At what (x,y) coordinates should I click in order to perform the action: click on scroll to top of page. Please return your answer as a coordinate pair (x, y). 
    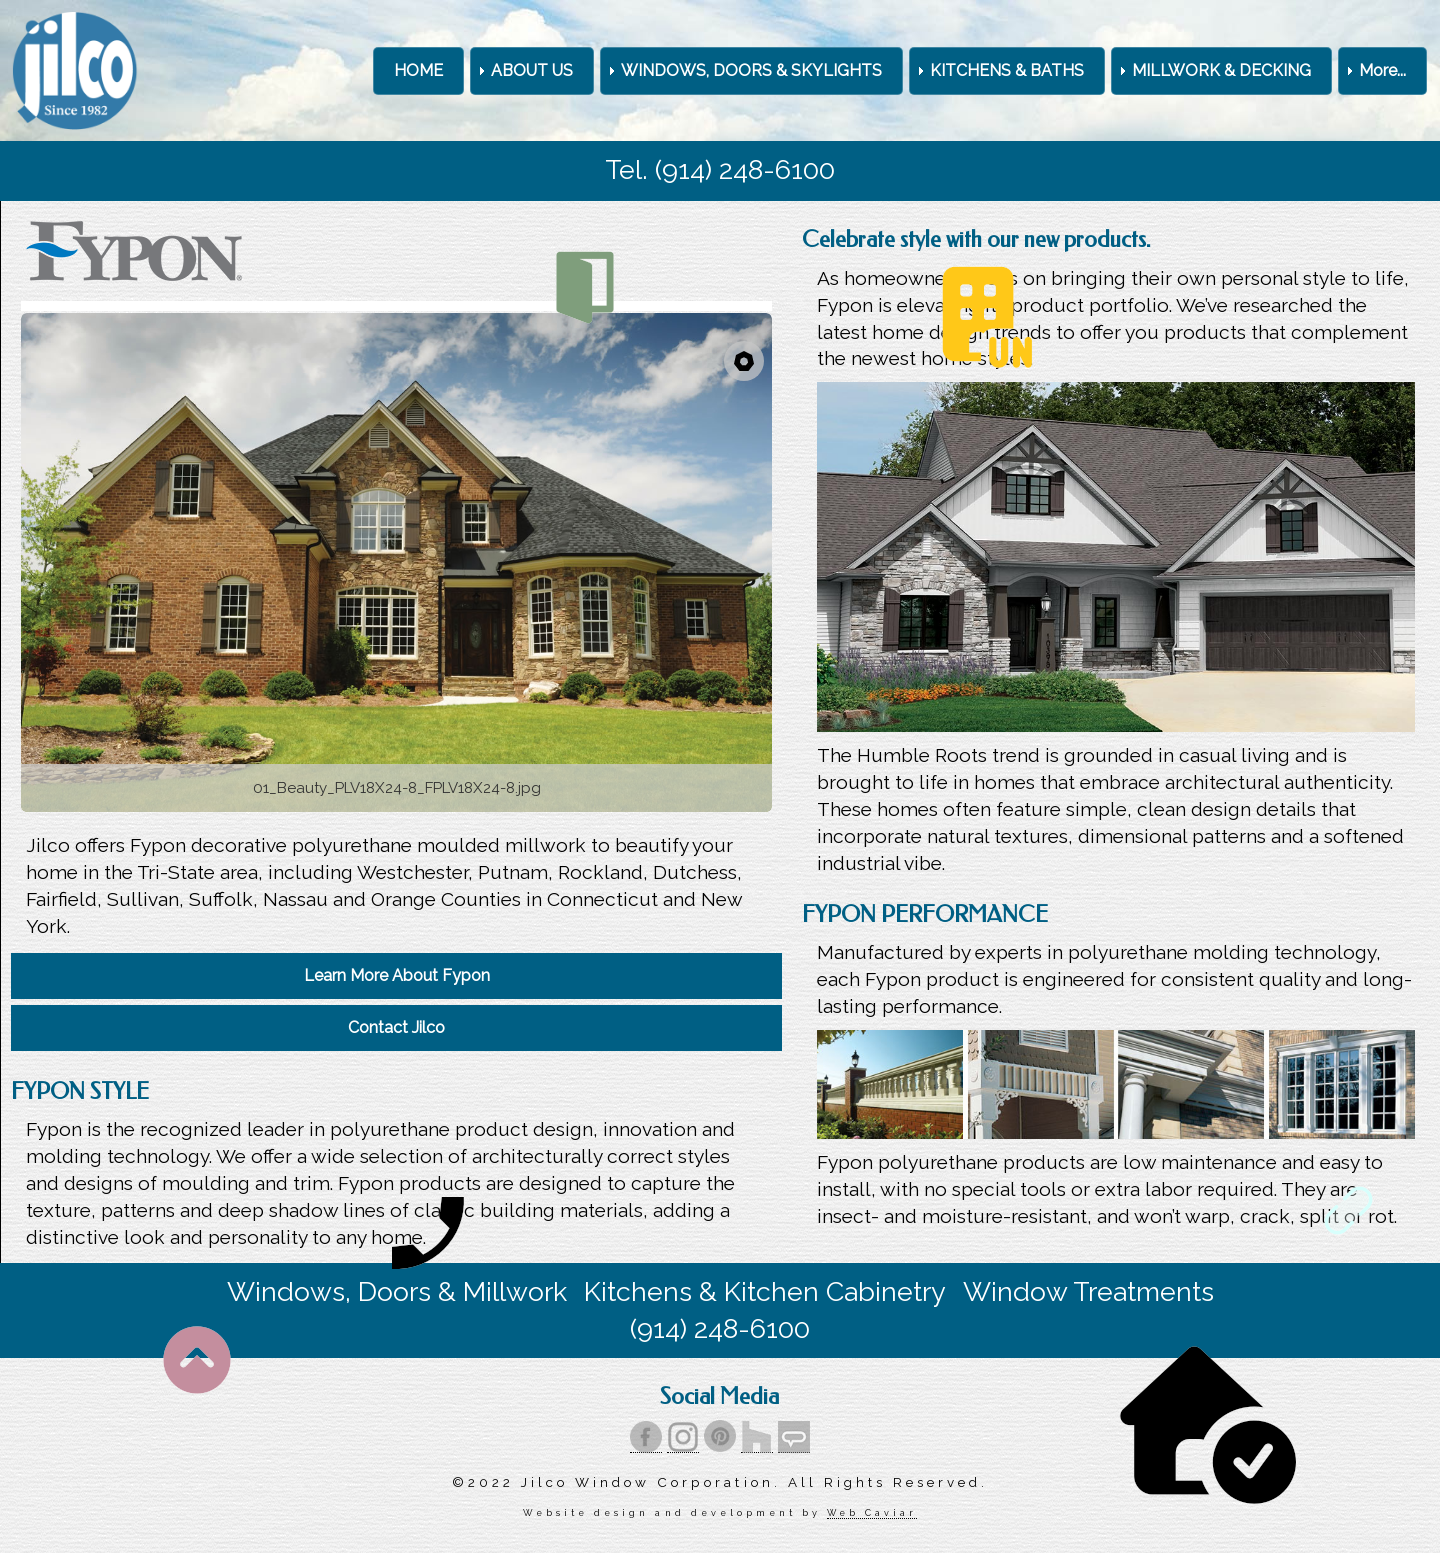
    Looking at the image, I should click on (197, 1360).